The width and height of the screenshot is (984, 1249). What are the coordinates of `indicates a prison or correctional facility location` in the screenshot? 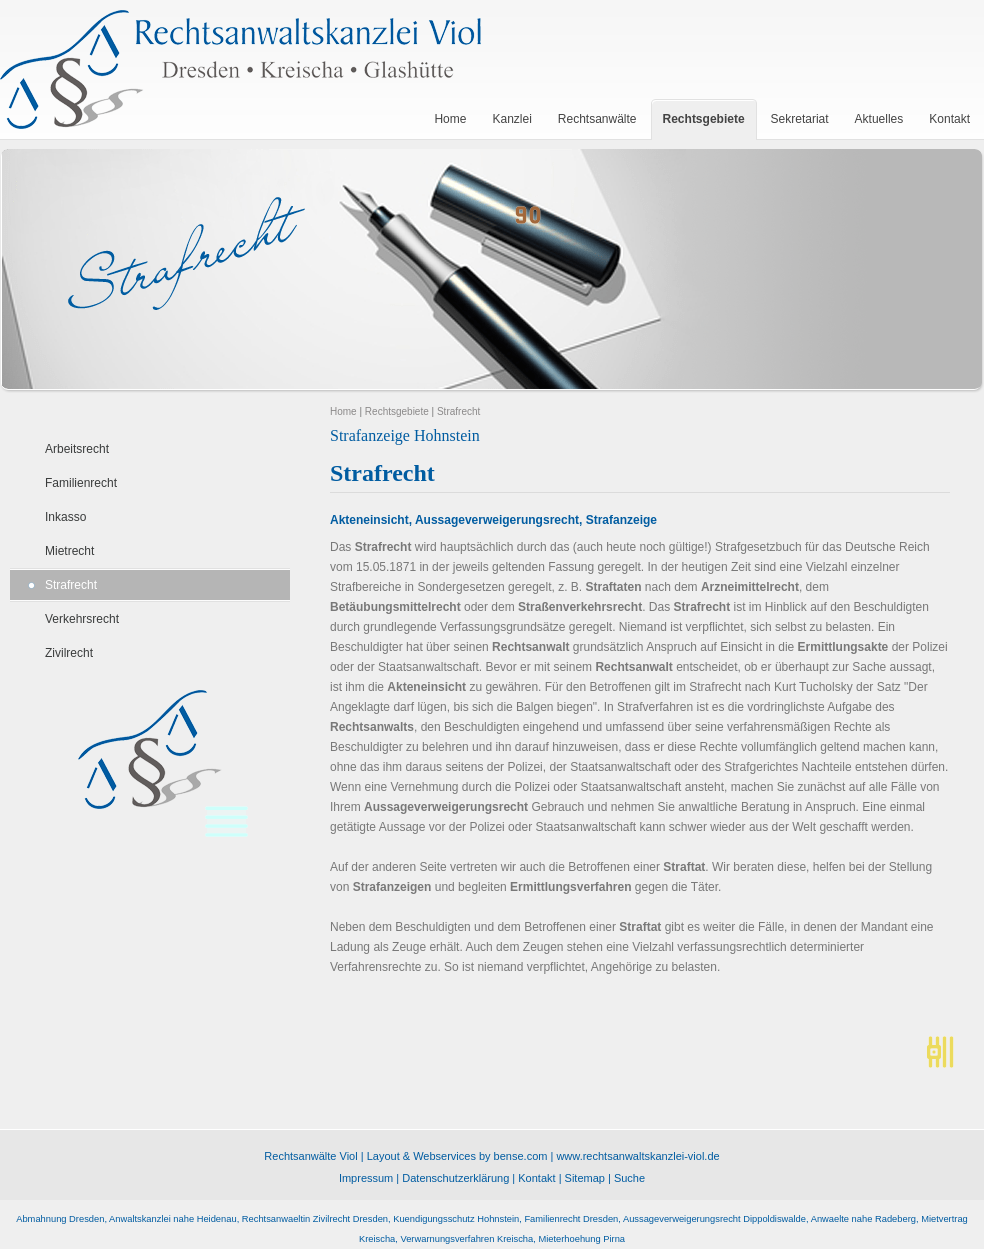 It's located at (941, 1052).